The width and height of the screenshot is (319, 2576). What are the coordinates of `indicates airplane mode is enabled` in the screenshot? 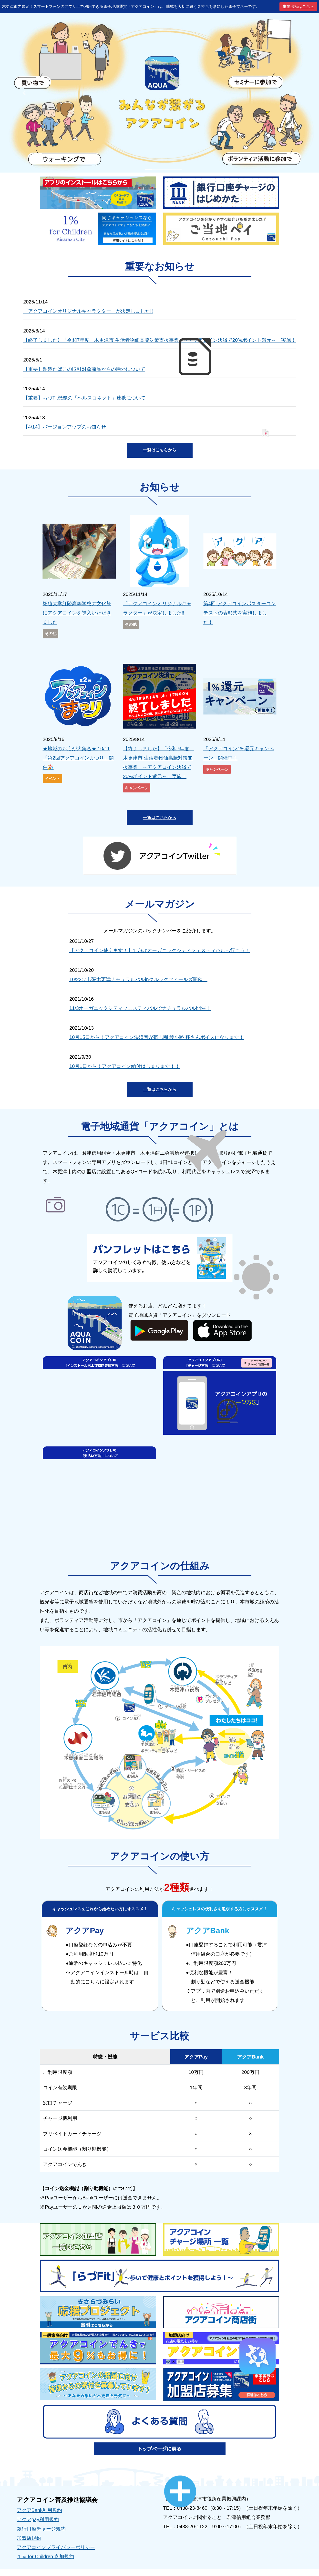 It's located at (206, 1151).